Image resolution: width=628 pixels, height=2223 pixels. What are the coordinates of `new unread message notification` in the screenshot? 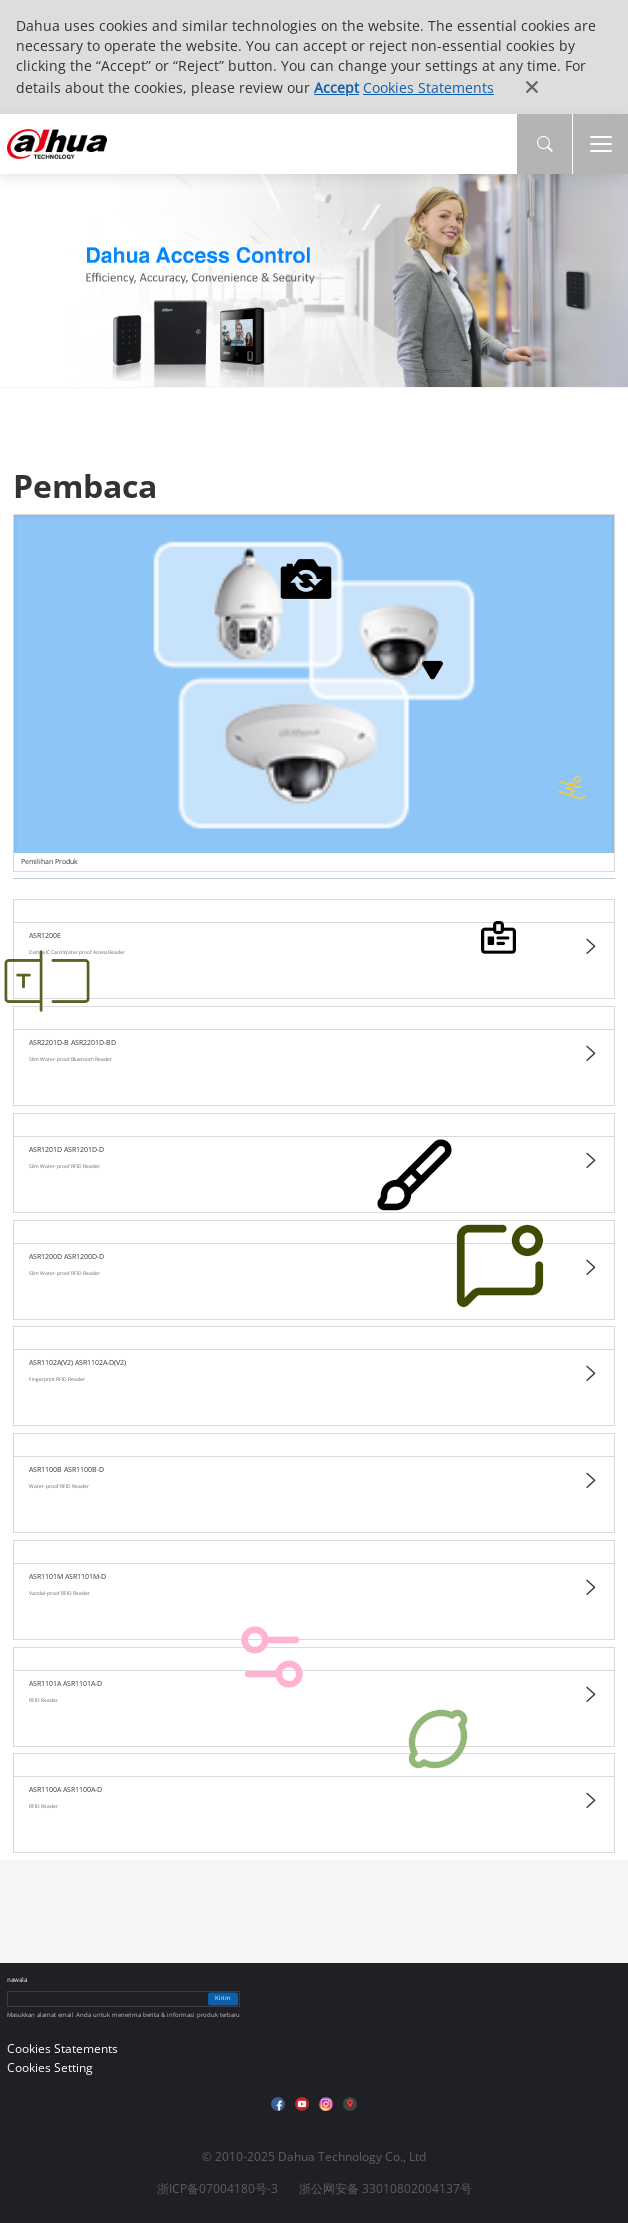 It's located at (500, 1264).